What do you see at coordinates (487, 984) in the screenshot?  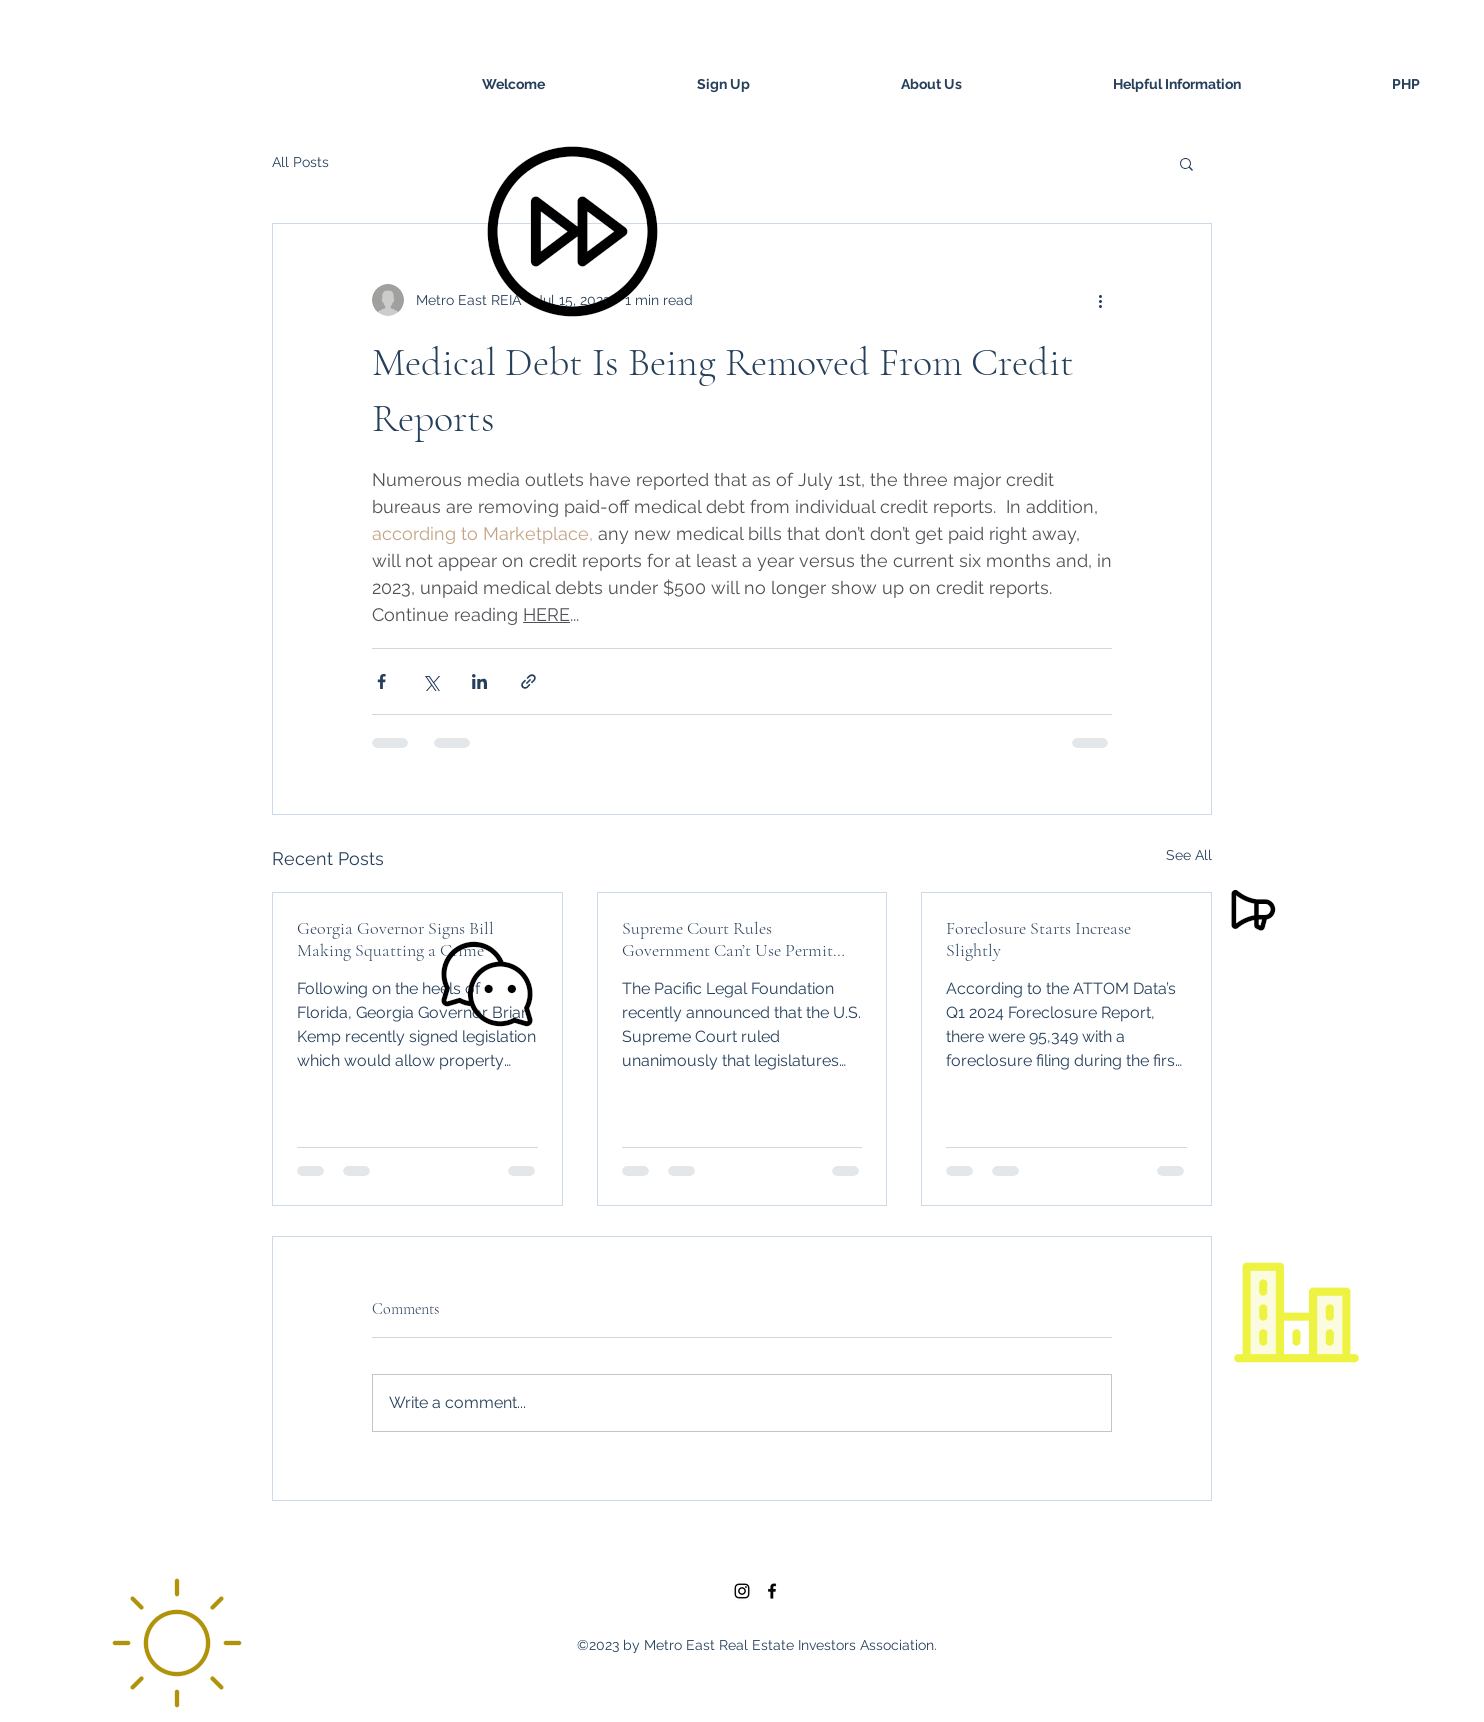 I see `open wechat messaging app` at bounding box center [487, 984].